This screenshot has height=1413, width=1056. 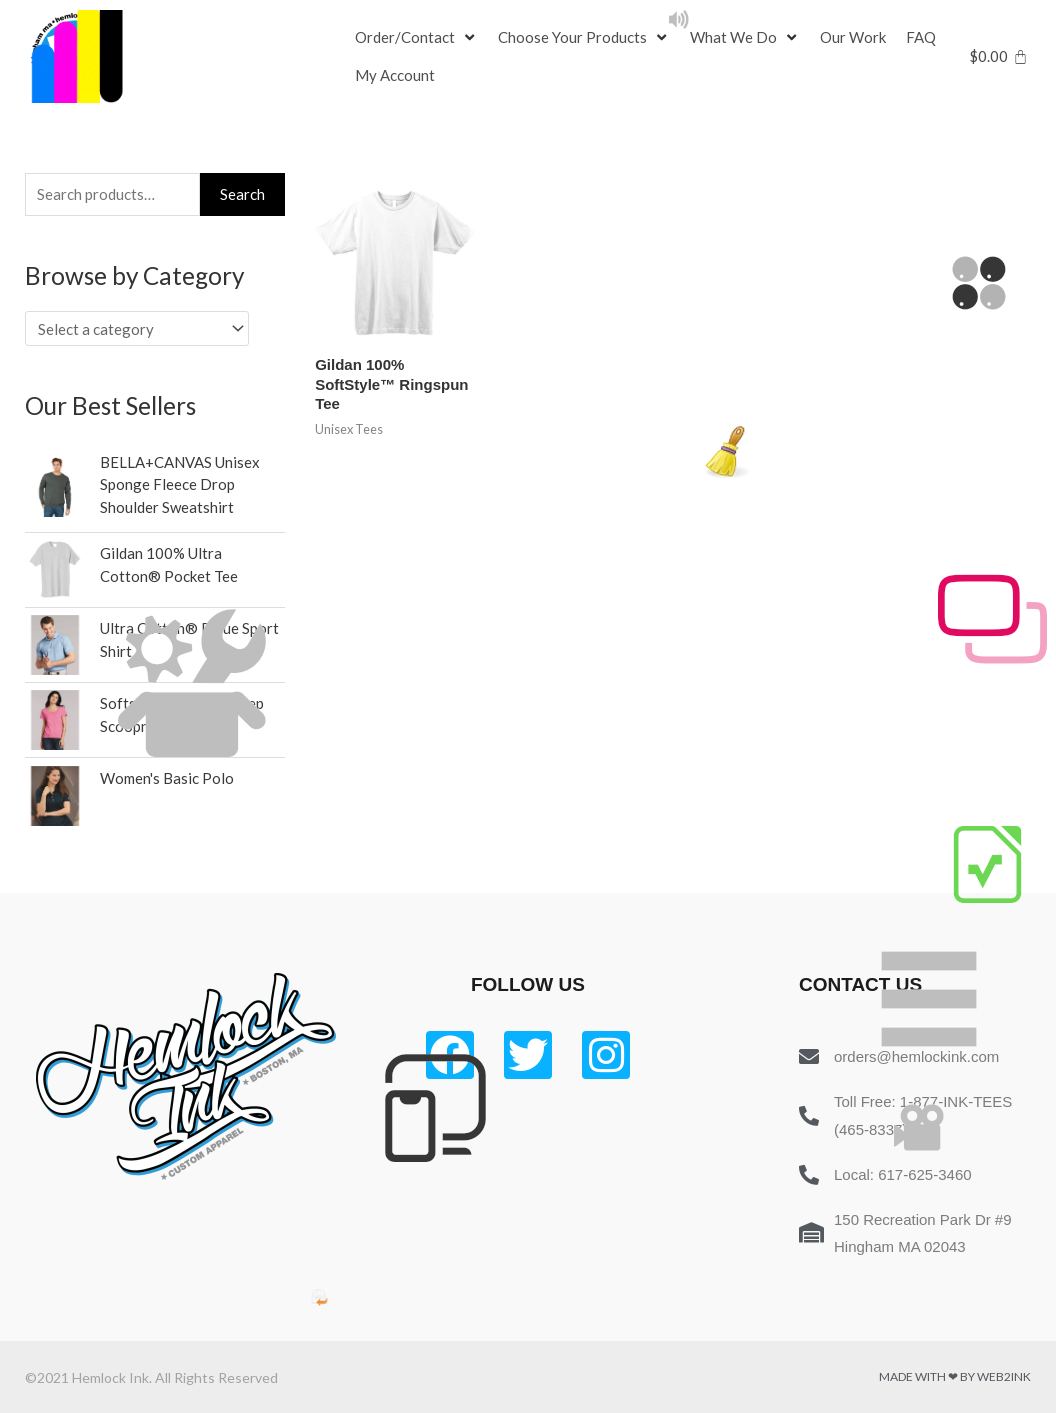 What do you see at coordinates (987, 864) in the screenshot?
I see `open libreoffice math application` at bounding box center [987, 864].